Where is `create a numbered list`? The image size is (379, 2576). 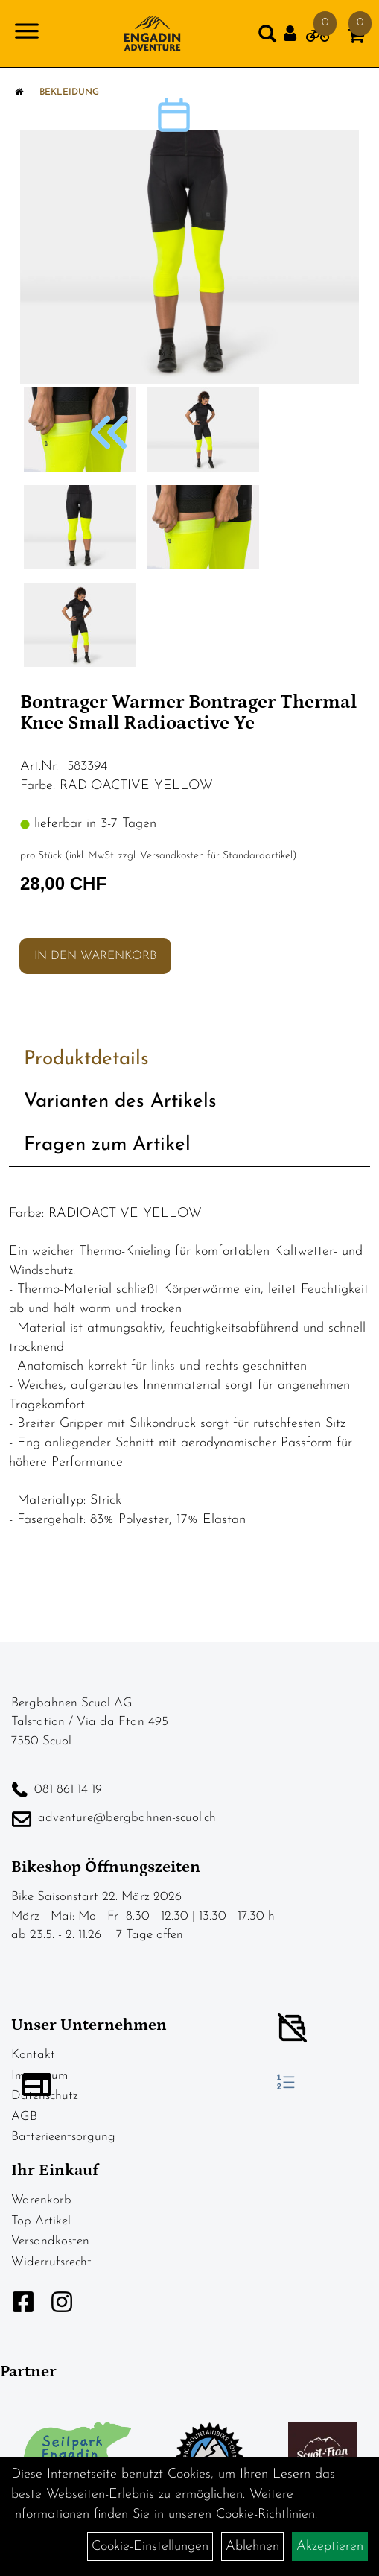
create a numbered list is located at coordinates (287, 2082).